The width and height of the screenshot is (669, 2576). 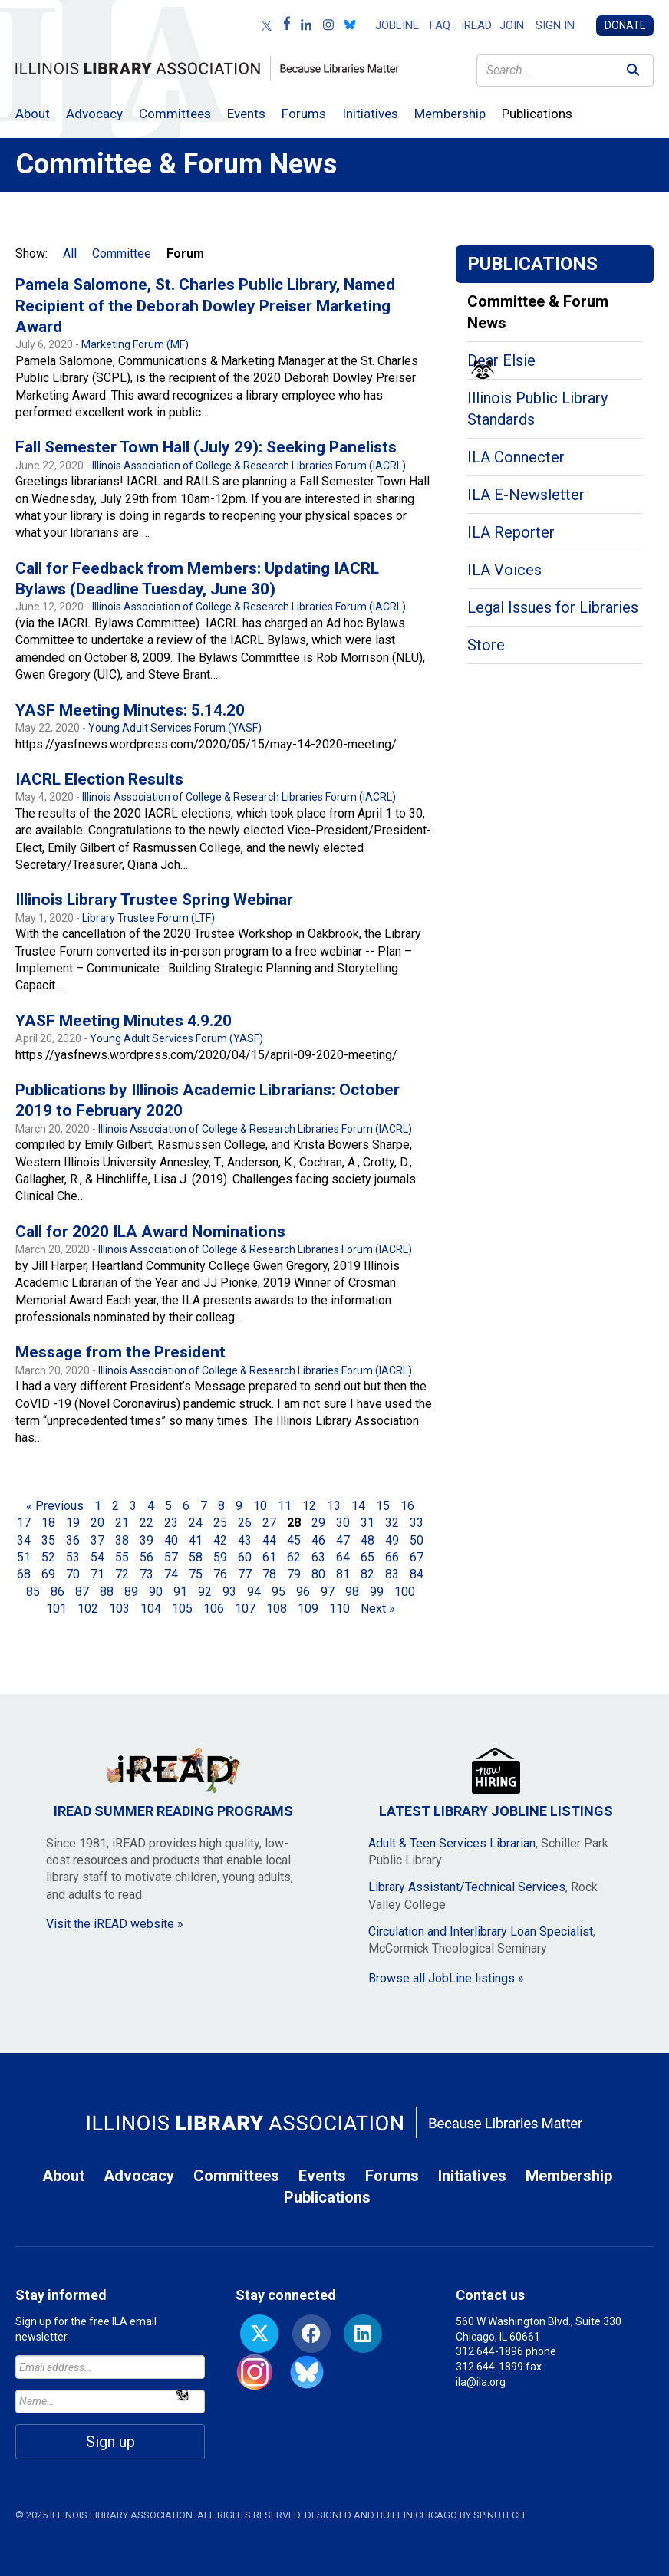 I want to click on activate armor-piercing attack ability, so click(x=182, y=2394).